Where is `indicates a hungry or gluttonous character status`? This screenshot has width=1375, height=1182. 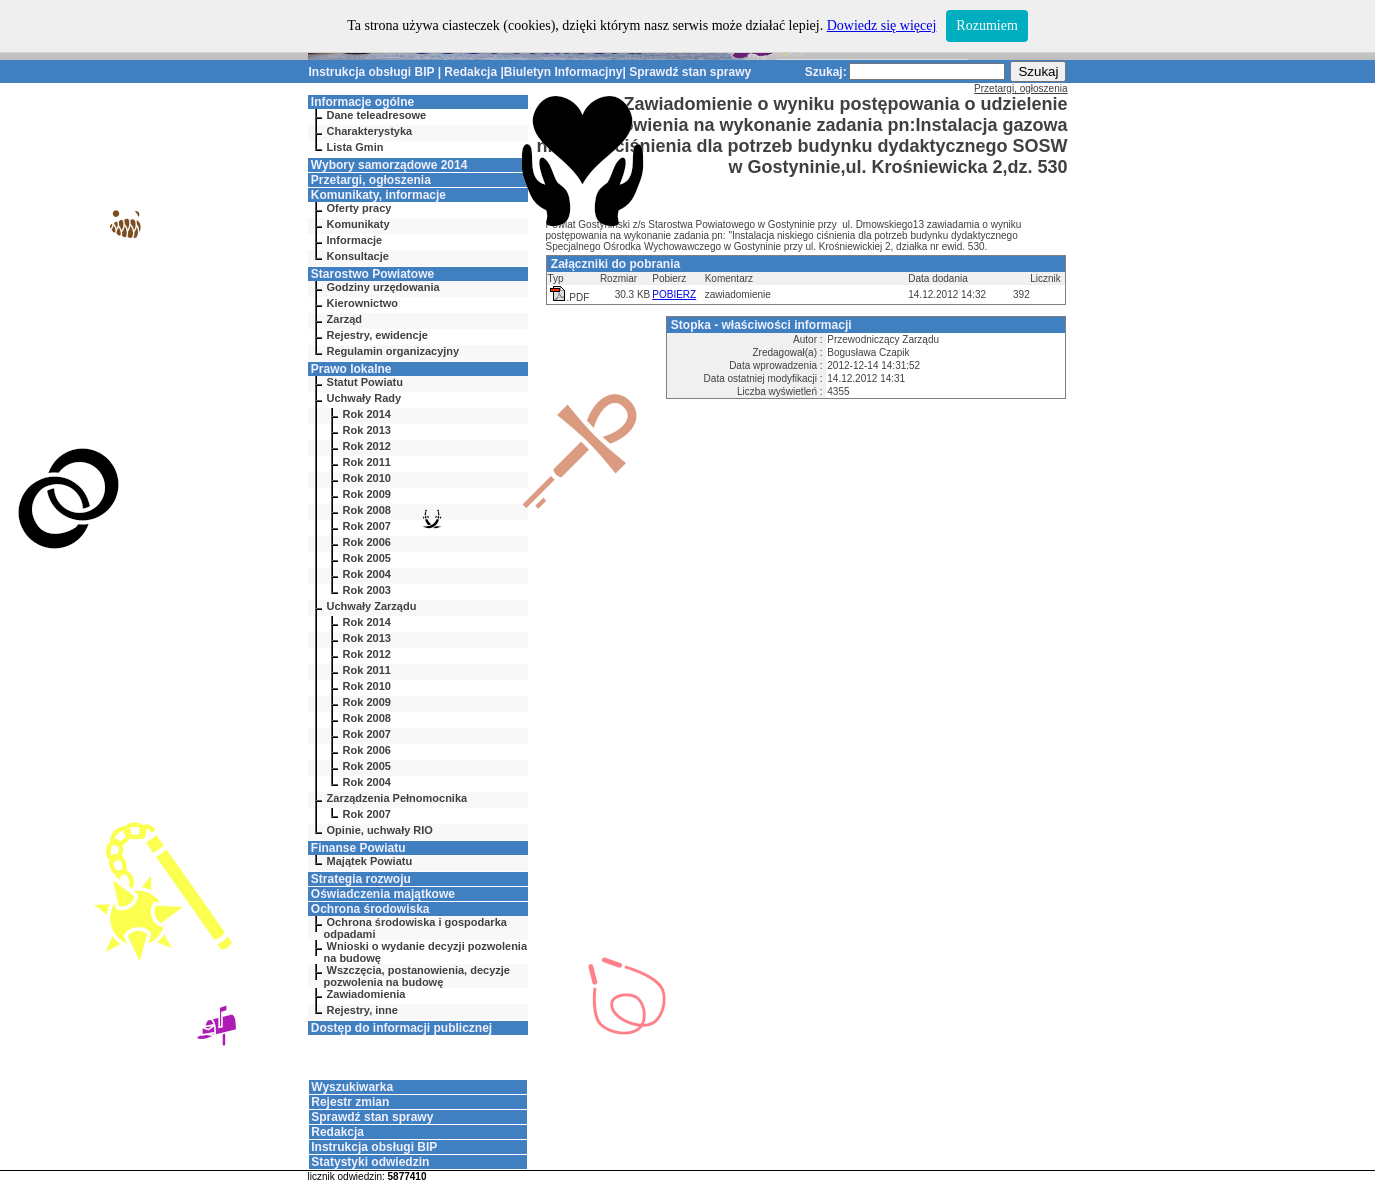 indicates a hungry or gluttonous character status is located at coordinates (125, 224).